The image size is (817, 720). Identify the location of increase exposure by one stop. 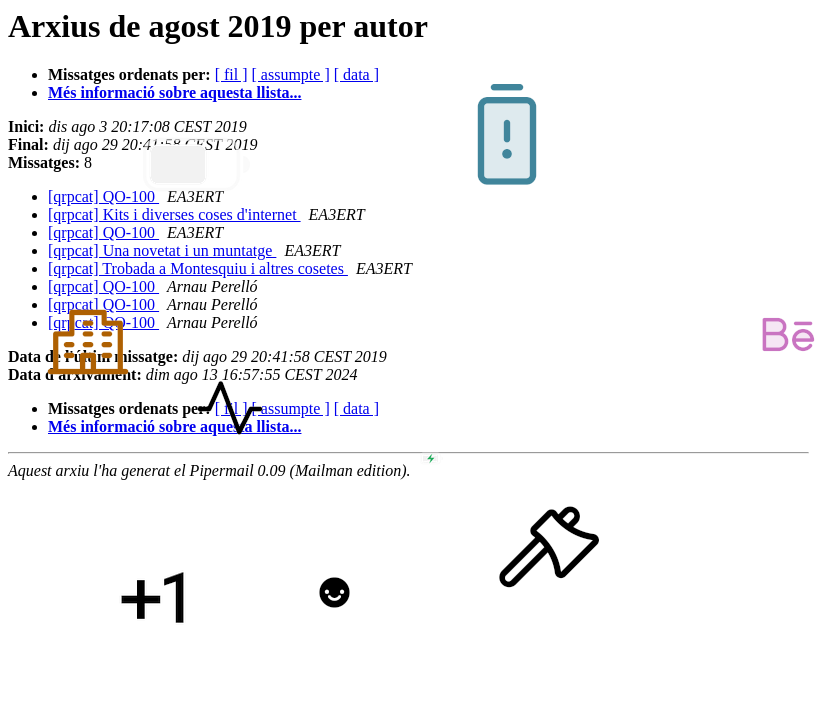
(152, 599).